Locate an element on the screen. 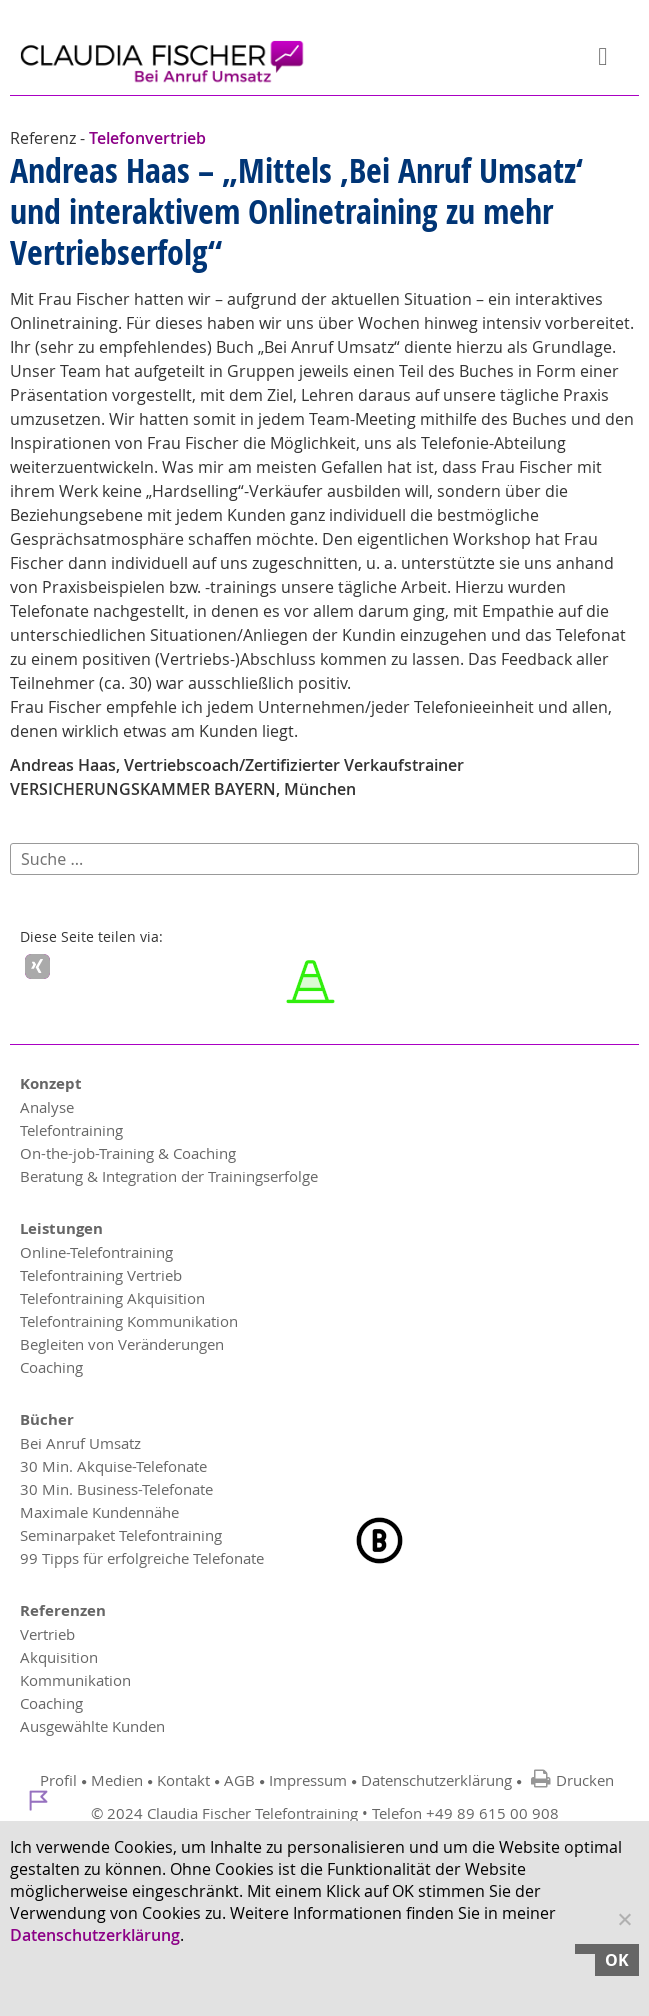 The height and width of the screenshot is (2016, 649). indicates item or option labeled "B" is located at coordinates (379, 1540).